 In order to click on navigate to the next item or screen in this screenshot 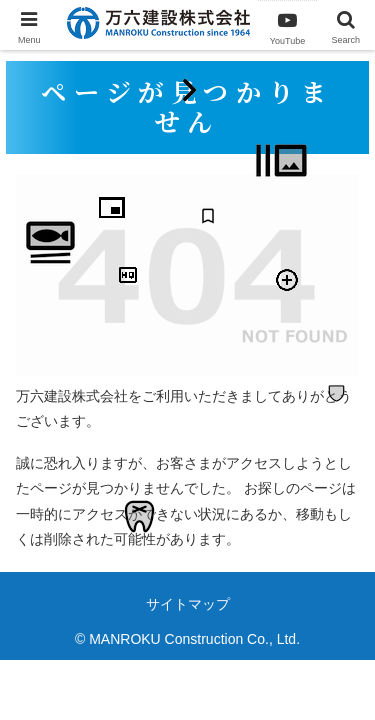, I will do `click(189, 90)`.